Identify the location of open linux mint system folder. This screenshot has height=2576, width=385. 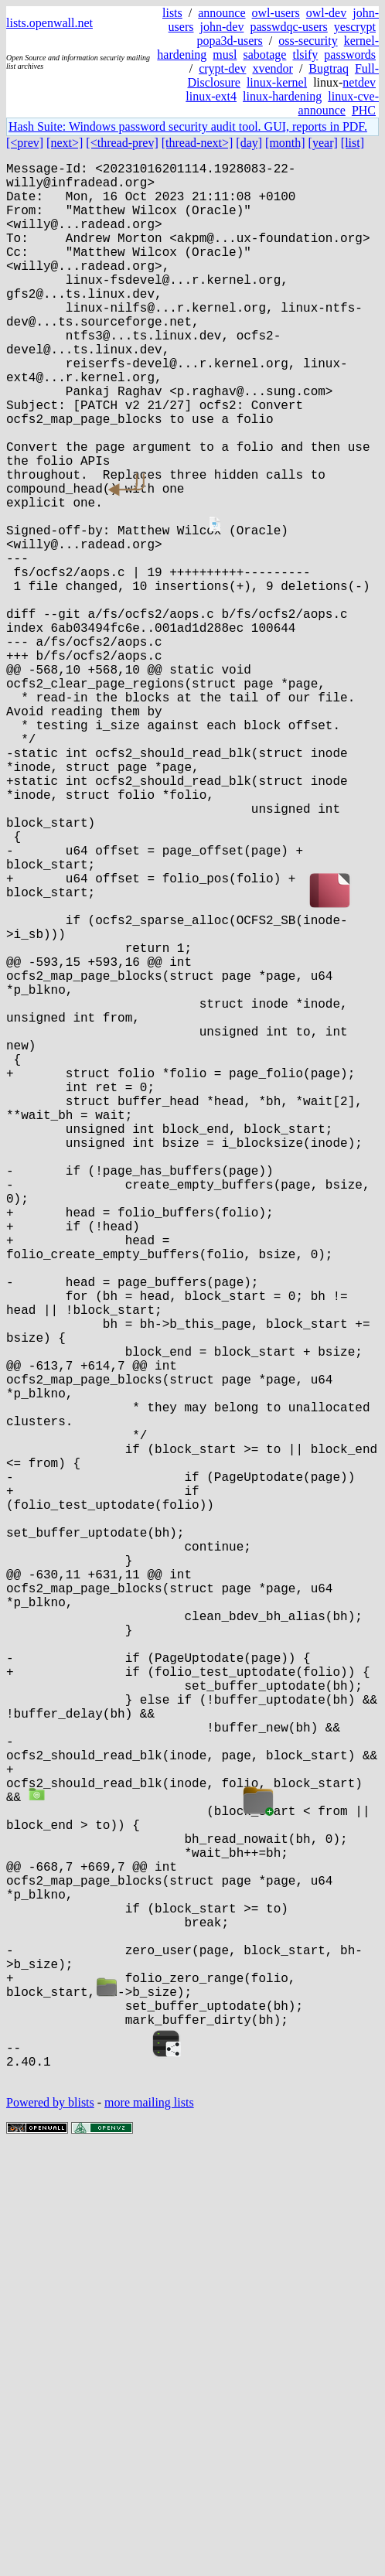
(36, 1794).